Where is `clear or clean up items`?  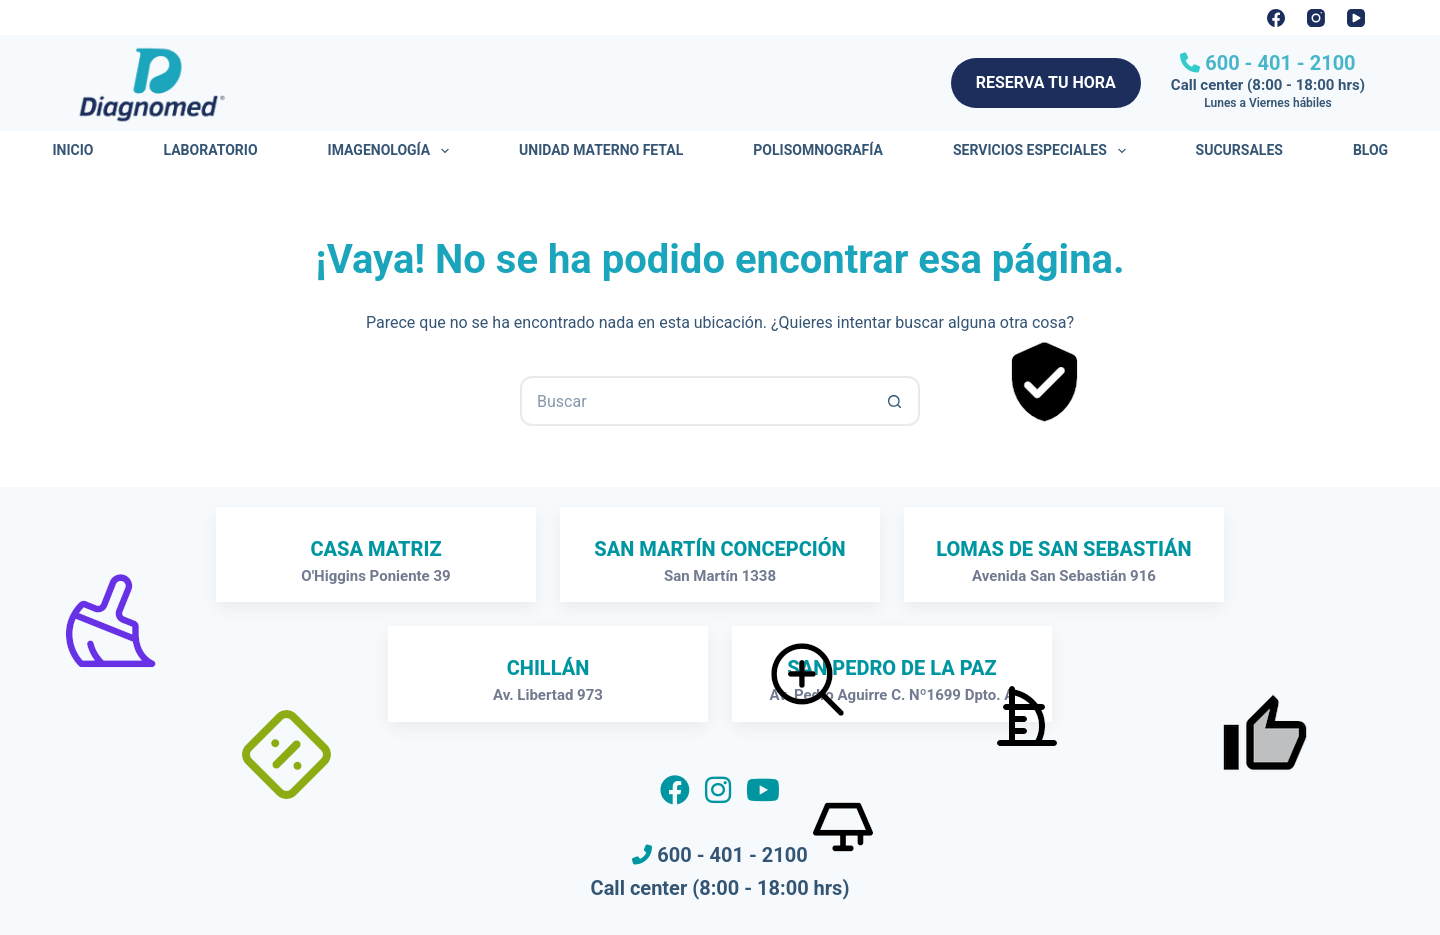
clear or clean up items is located at coordinates (109, 624).